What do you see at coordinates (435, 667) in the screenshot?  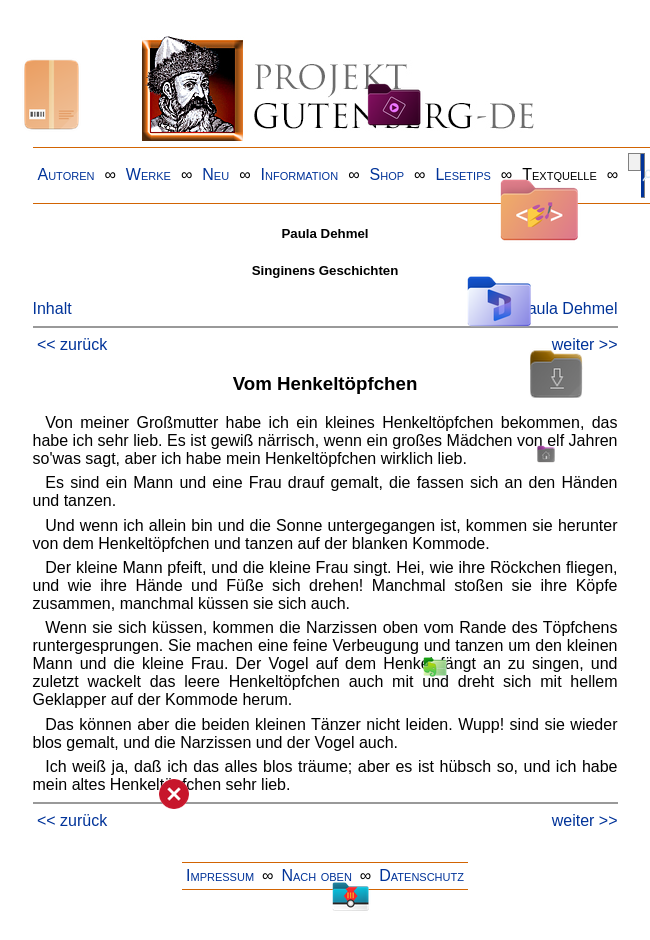 I see `open evernote folder` at bounding box center [435, 667].